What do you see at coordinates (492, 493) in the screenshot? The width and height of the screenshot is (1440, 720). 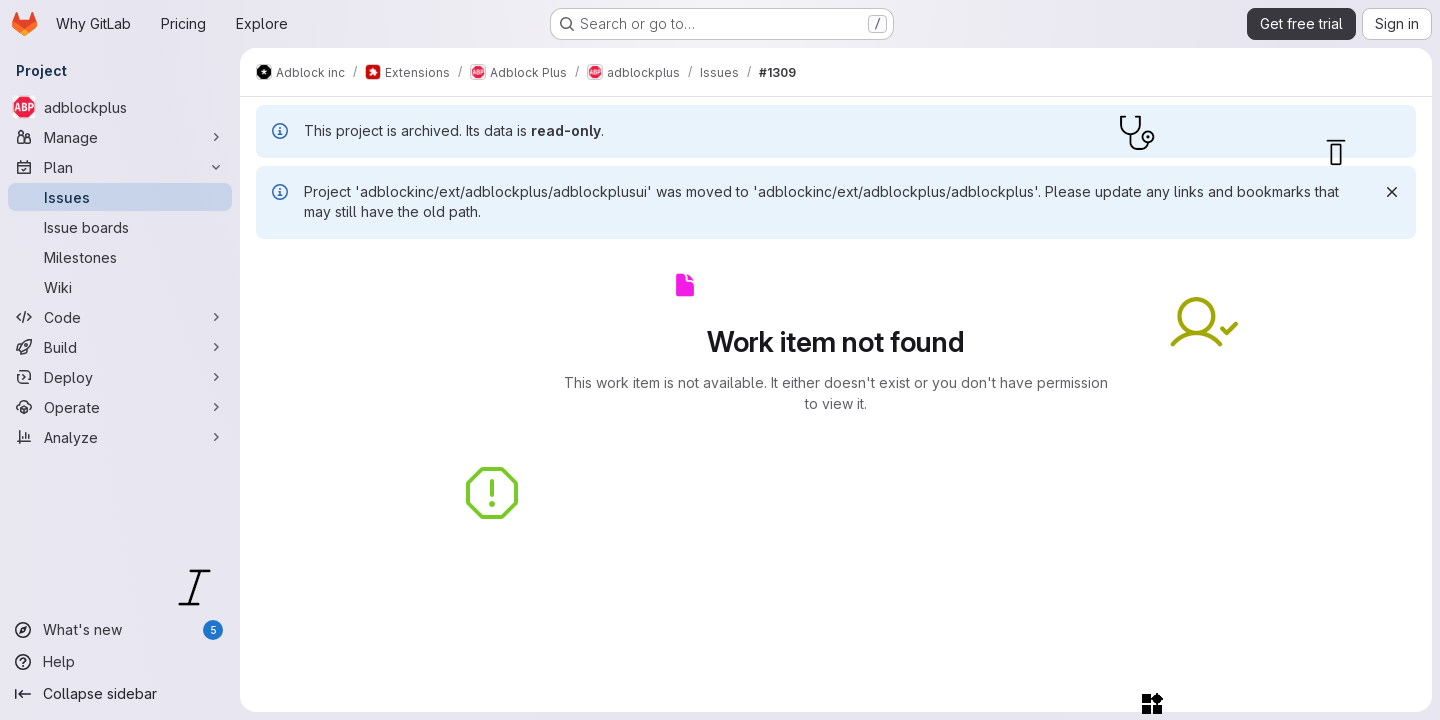 I see `indicates a warning or critical alert` at bounding box center [492, 493].